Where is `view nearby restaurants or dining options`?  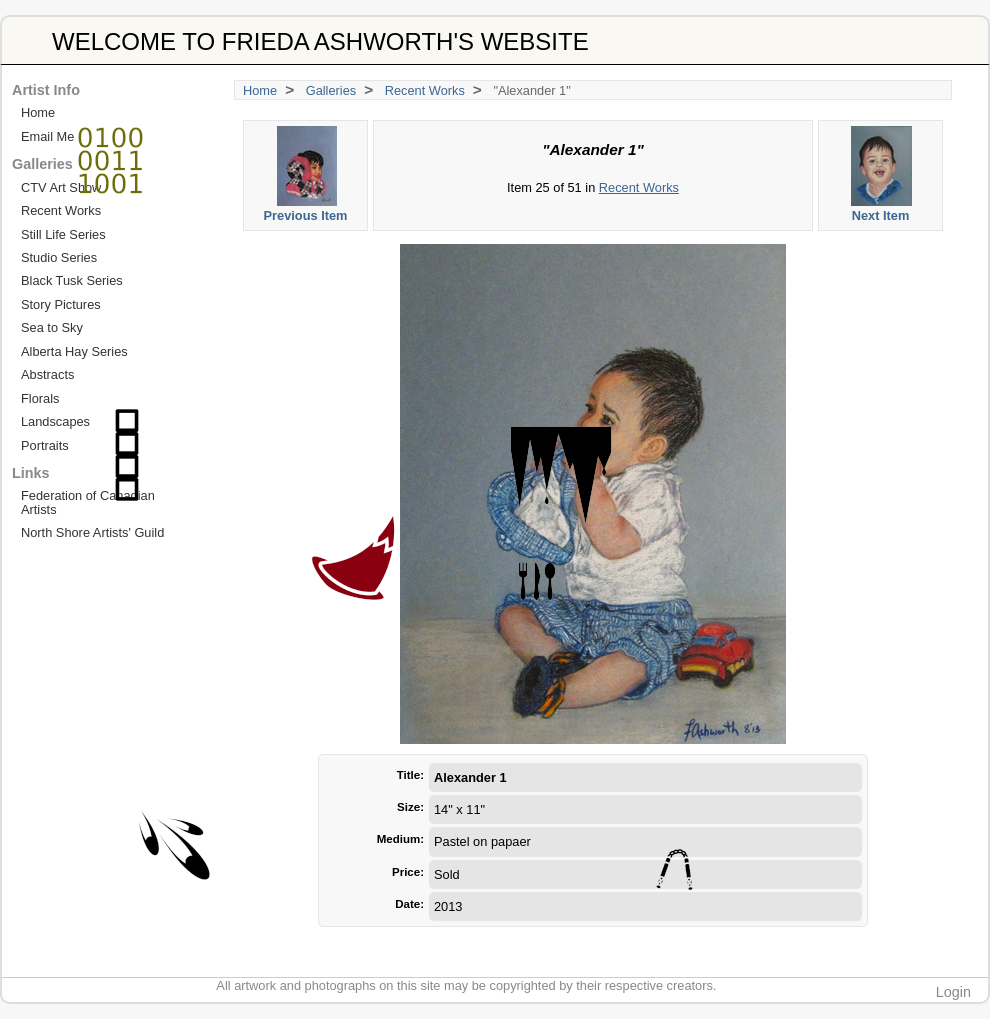 view nearby restaurants or dining options is located at coordinates (536, 581).